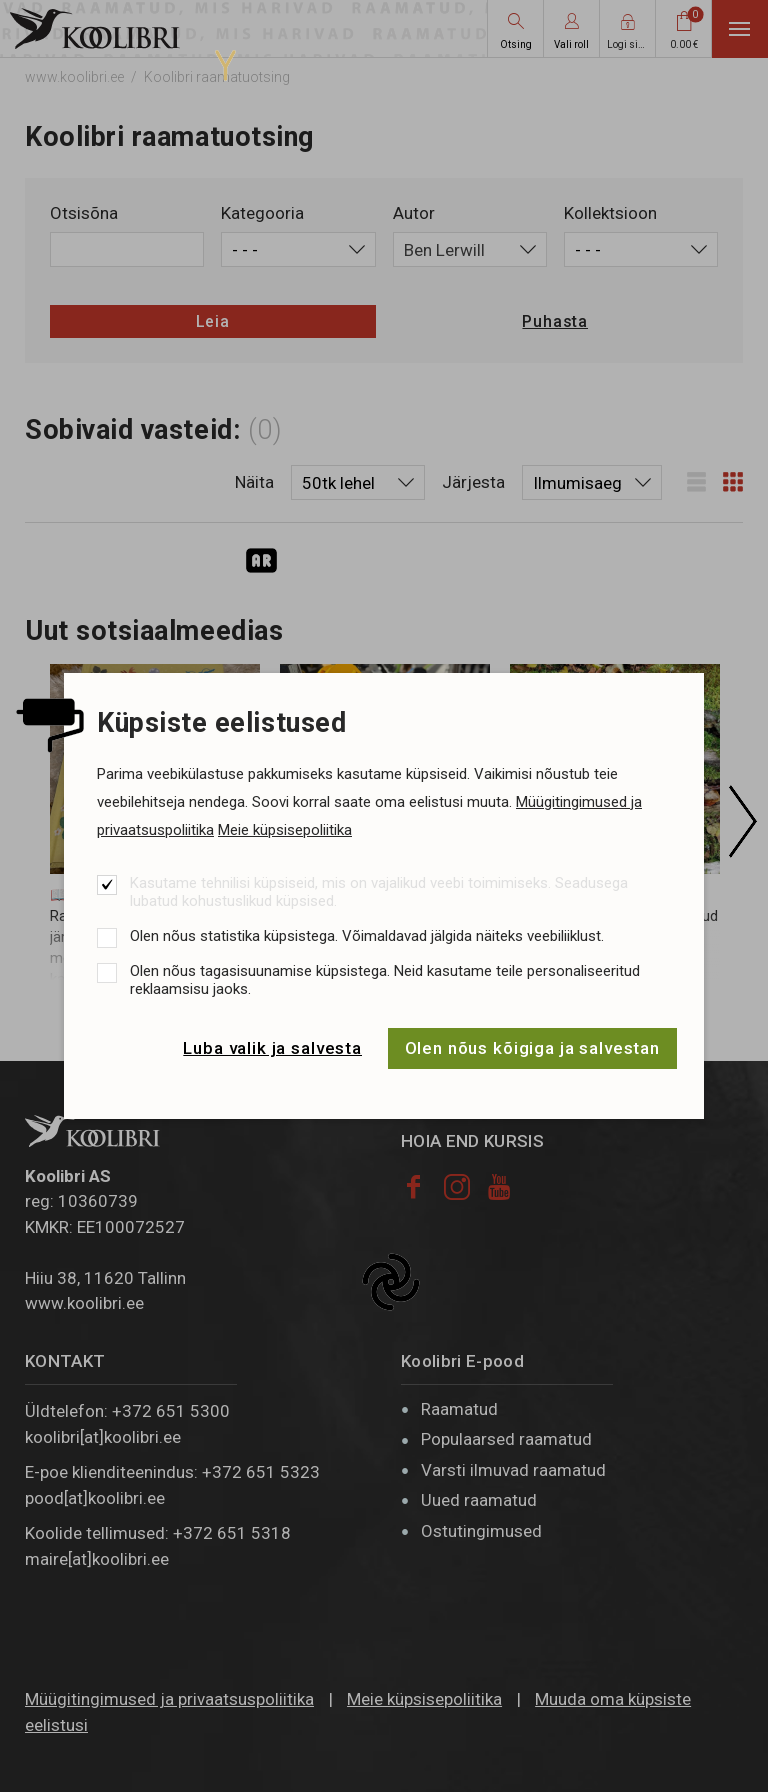 The width and height of the screenshot is (768, 1792). I want to click on loading or processing content, so click(391, 1282).